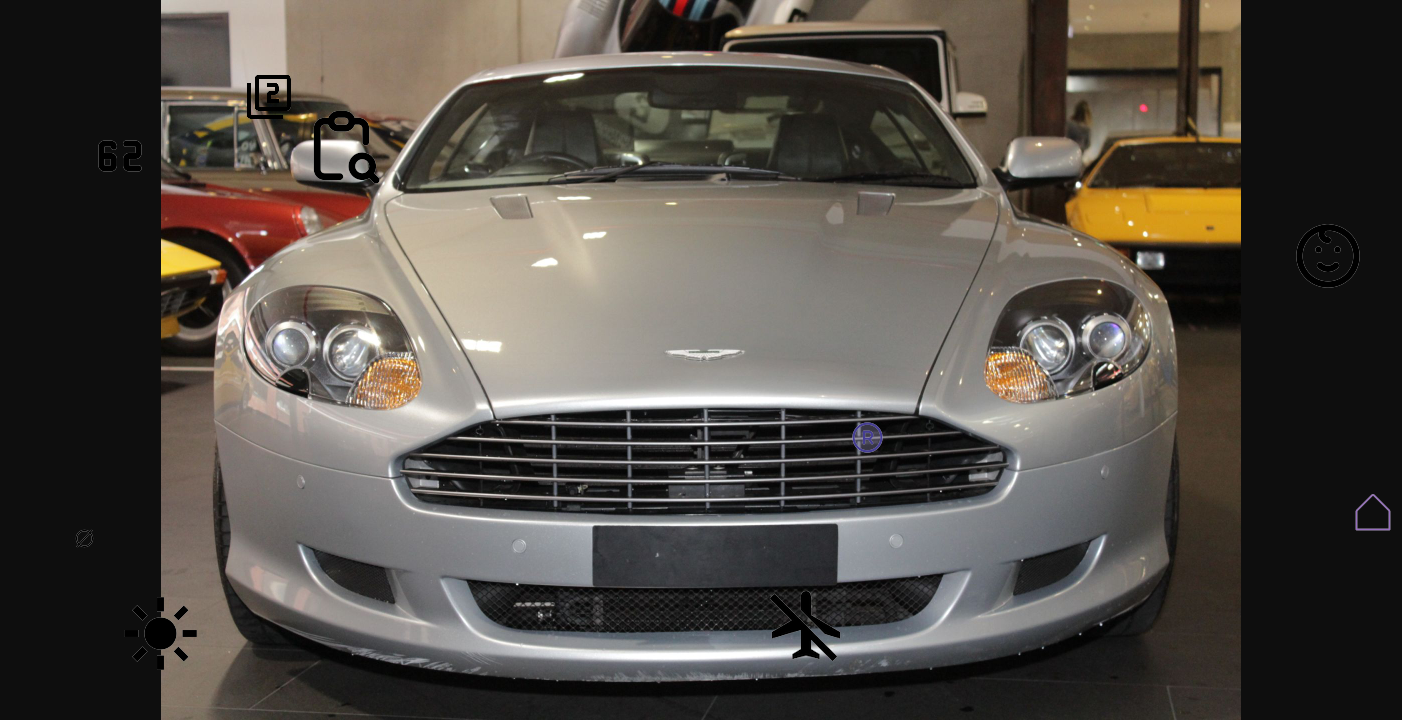 The width and height of the screenshot is (1402, 720). What do you see at coordinates (341, 145) in the screenshot?
I see `search clipboard contents` at bounding box center [341, 145].